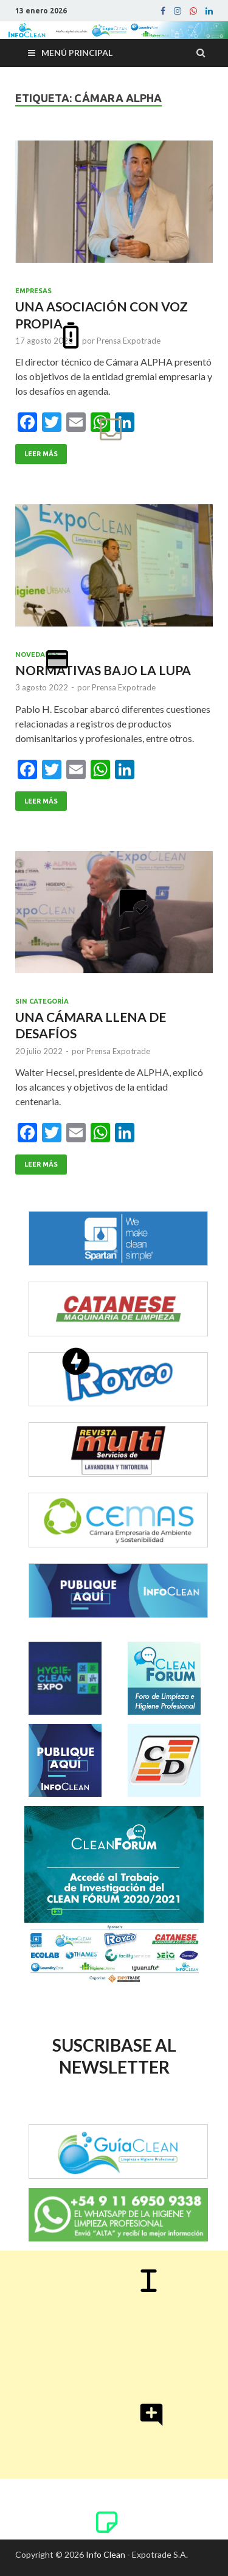  I want to click on access payment methods, so click(57, 659).